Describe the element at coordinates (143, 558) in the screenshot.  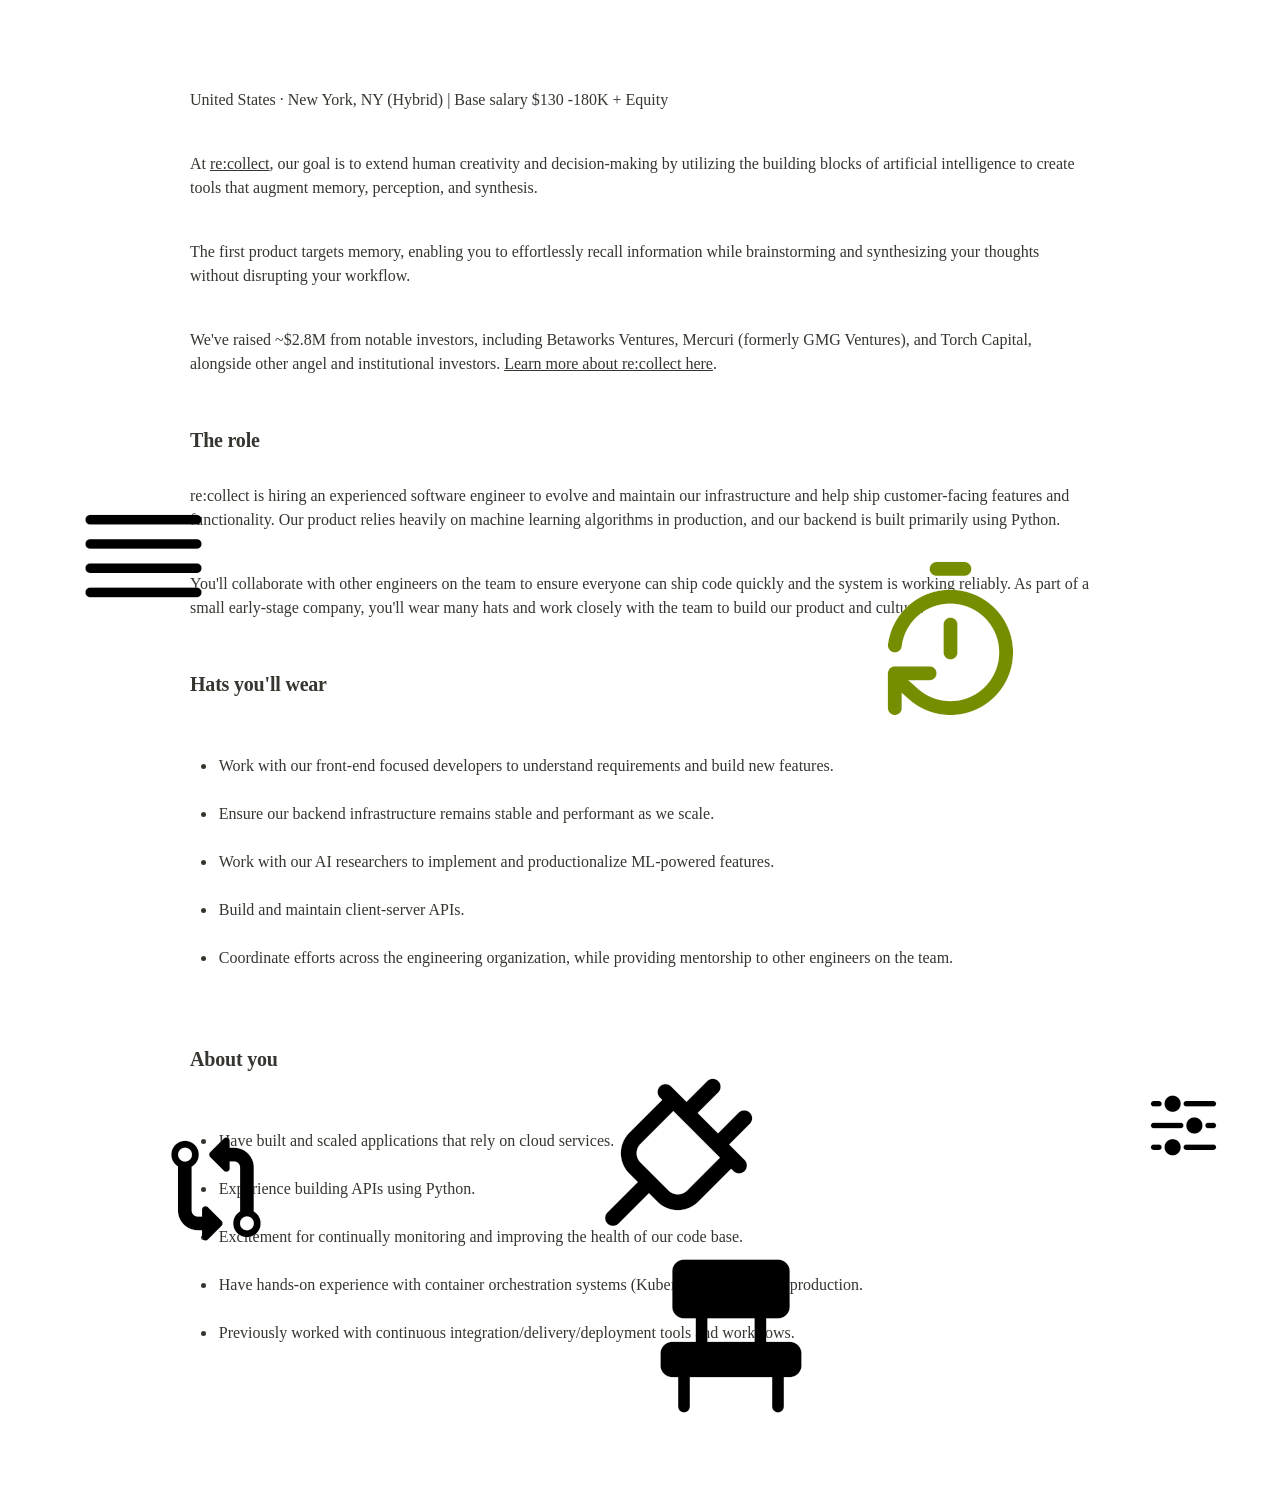
I see `justify text alignment` at that location.